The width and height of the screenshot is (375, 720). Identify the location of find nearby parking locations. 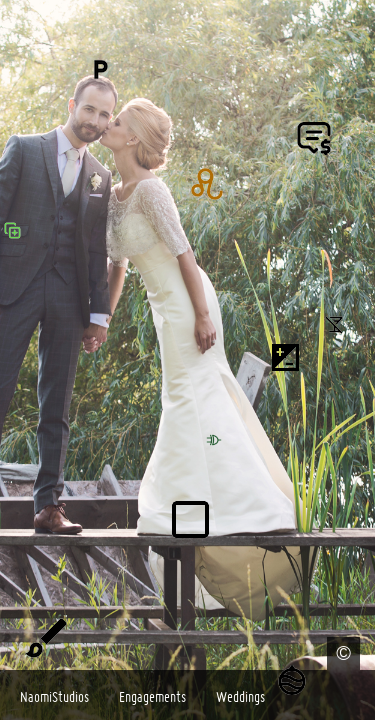
(100, 69).